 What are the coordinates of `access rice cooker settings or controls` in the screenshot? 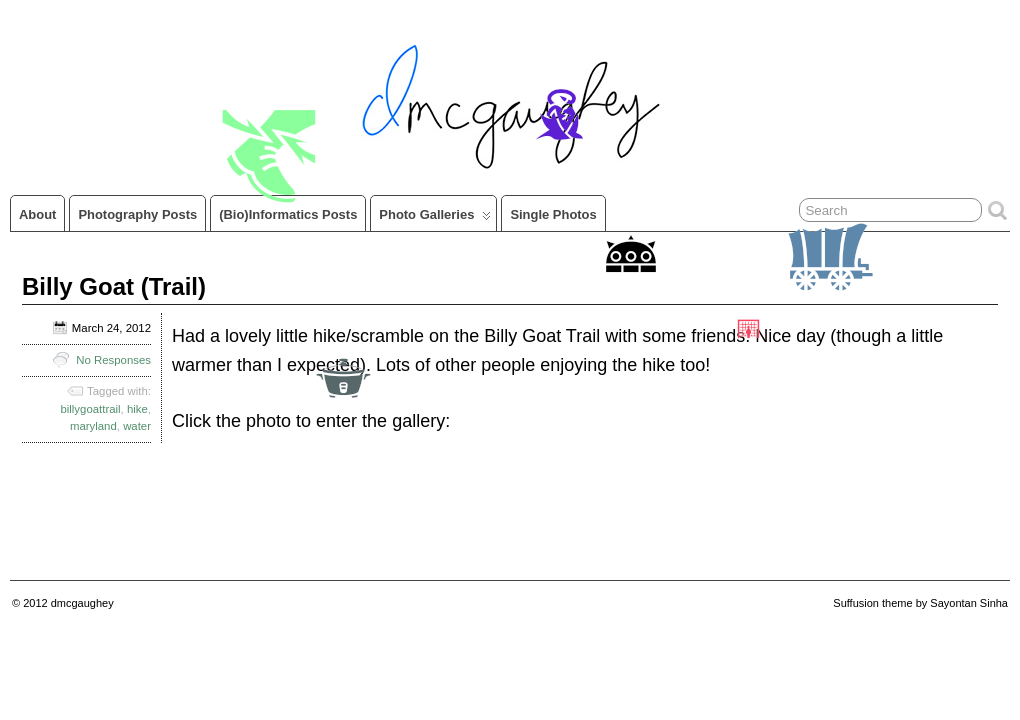 It's located at (343, 374).